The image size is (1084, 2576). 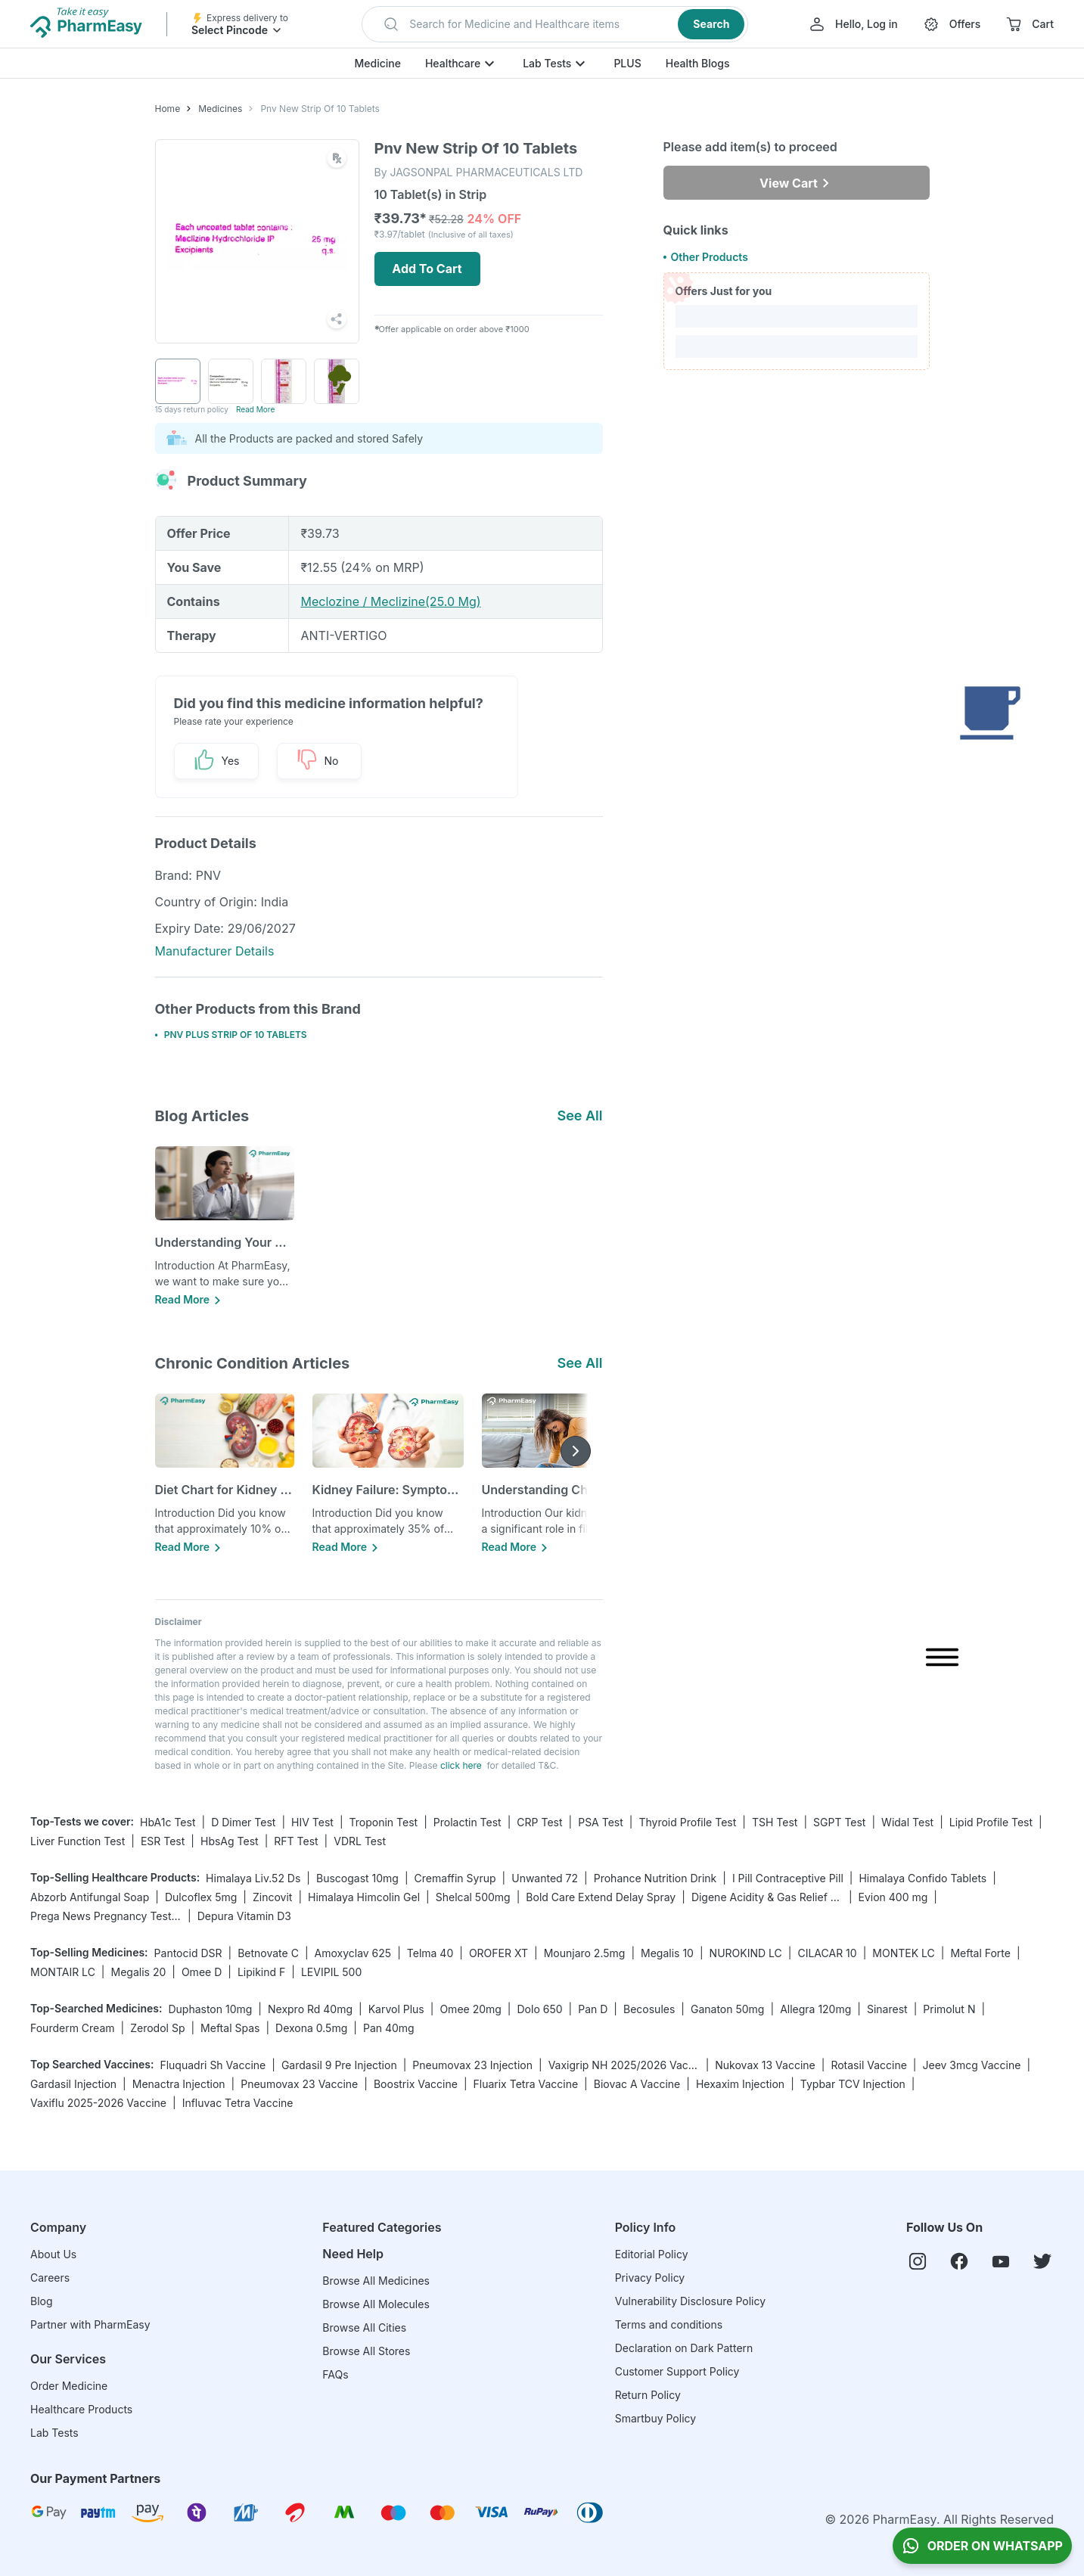 I want to click on open navigation menu, so click(x=942, y=1657).